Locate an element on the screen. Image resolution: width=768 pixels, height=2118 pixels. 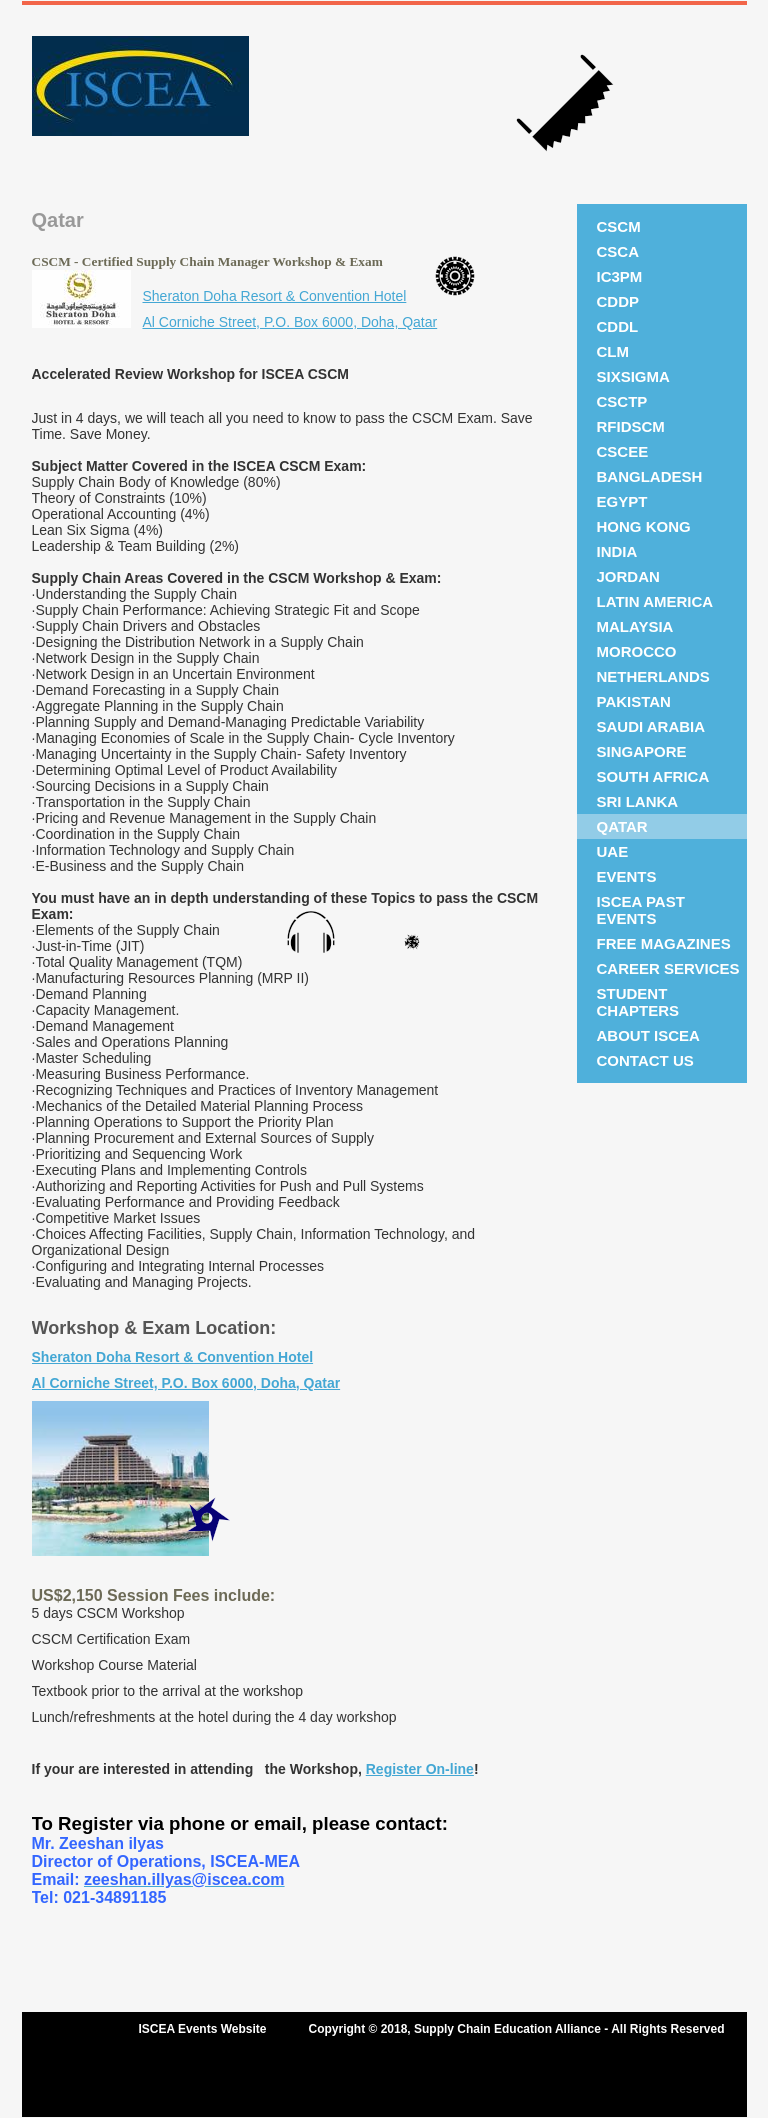
access game settings or configuration menu is located at coordinates (455, 276).